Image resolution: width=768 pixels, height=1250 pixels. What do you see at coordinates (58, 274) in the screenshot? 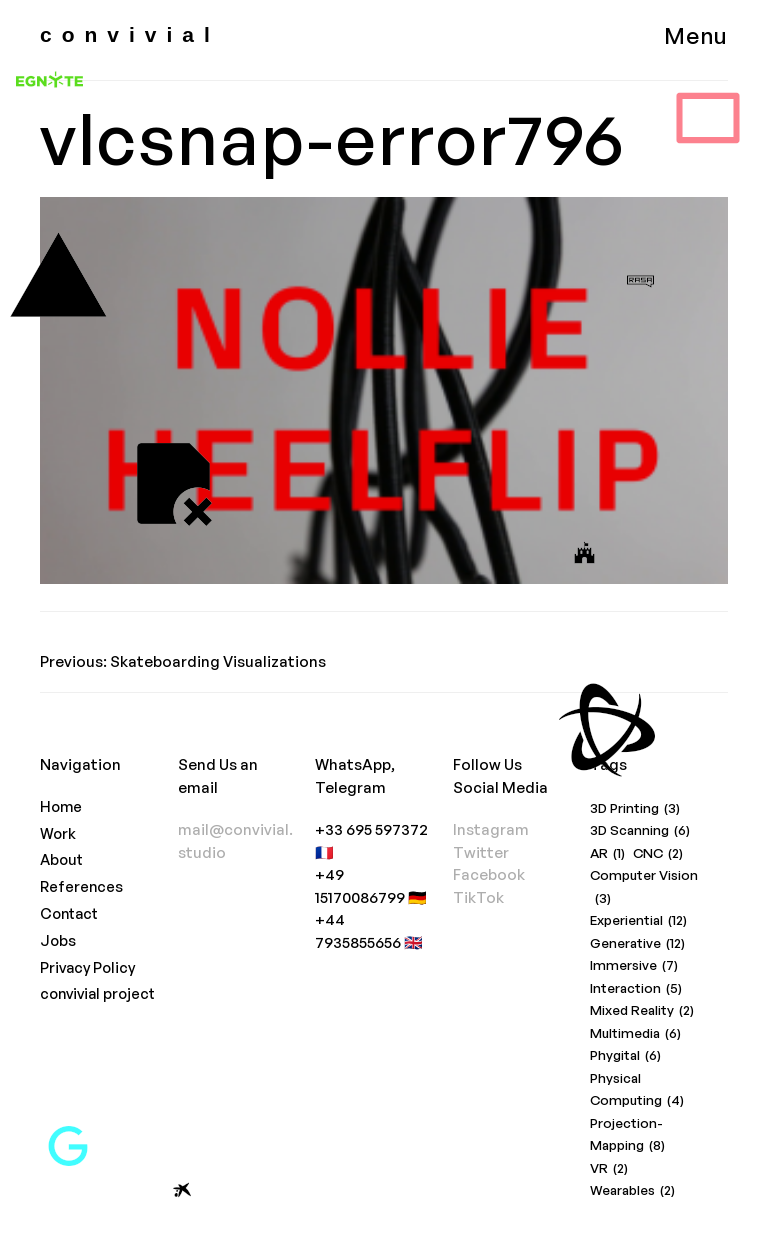
I see `vercel logo` at bounding box center [58, 274].